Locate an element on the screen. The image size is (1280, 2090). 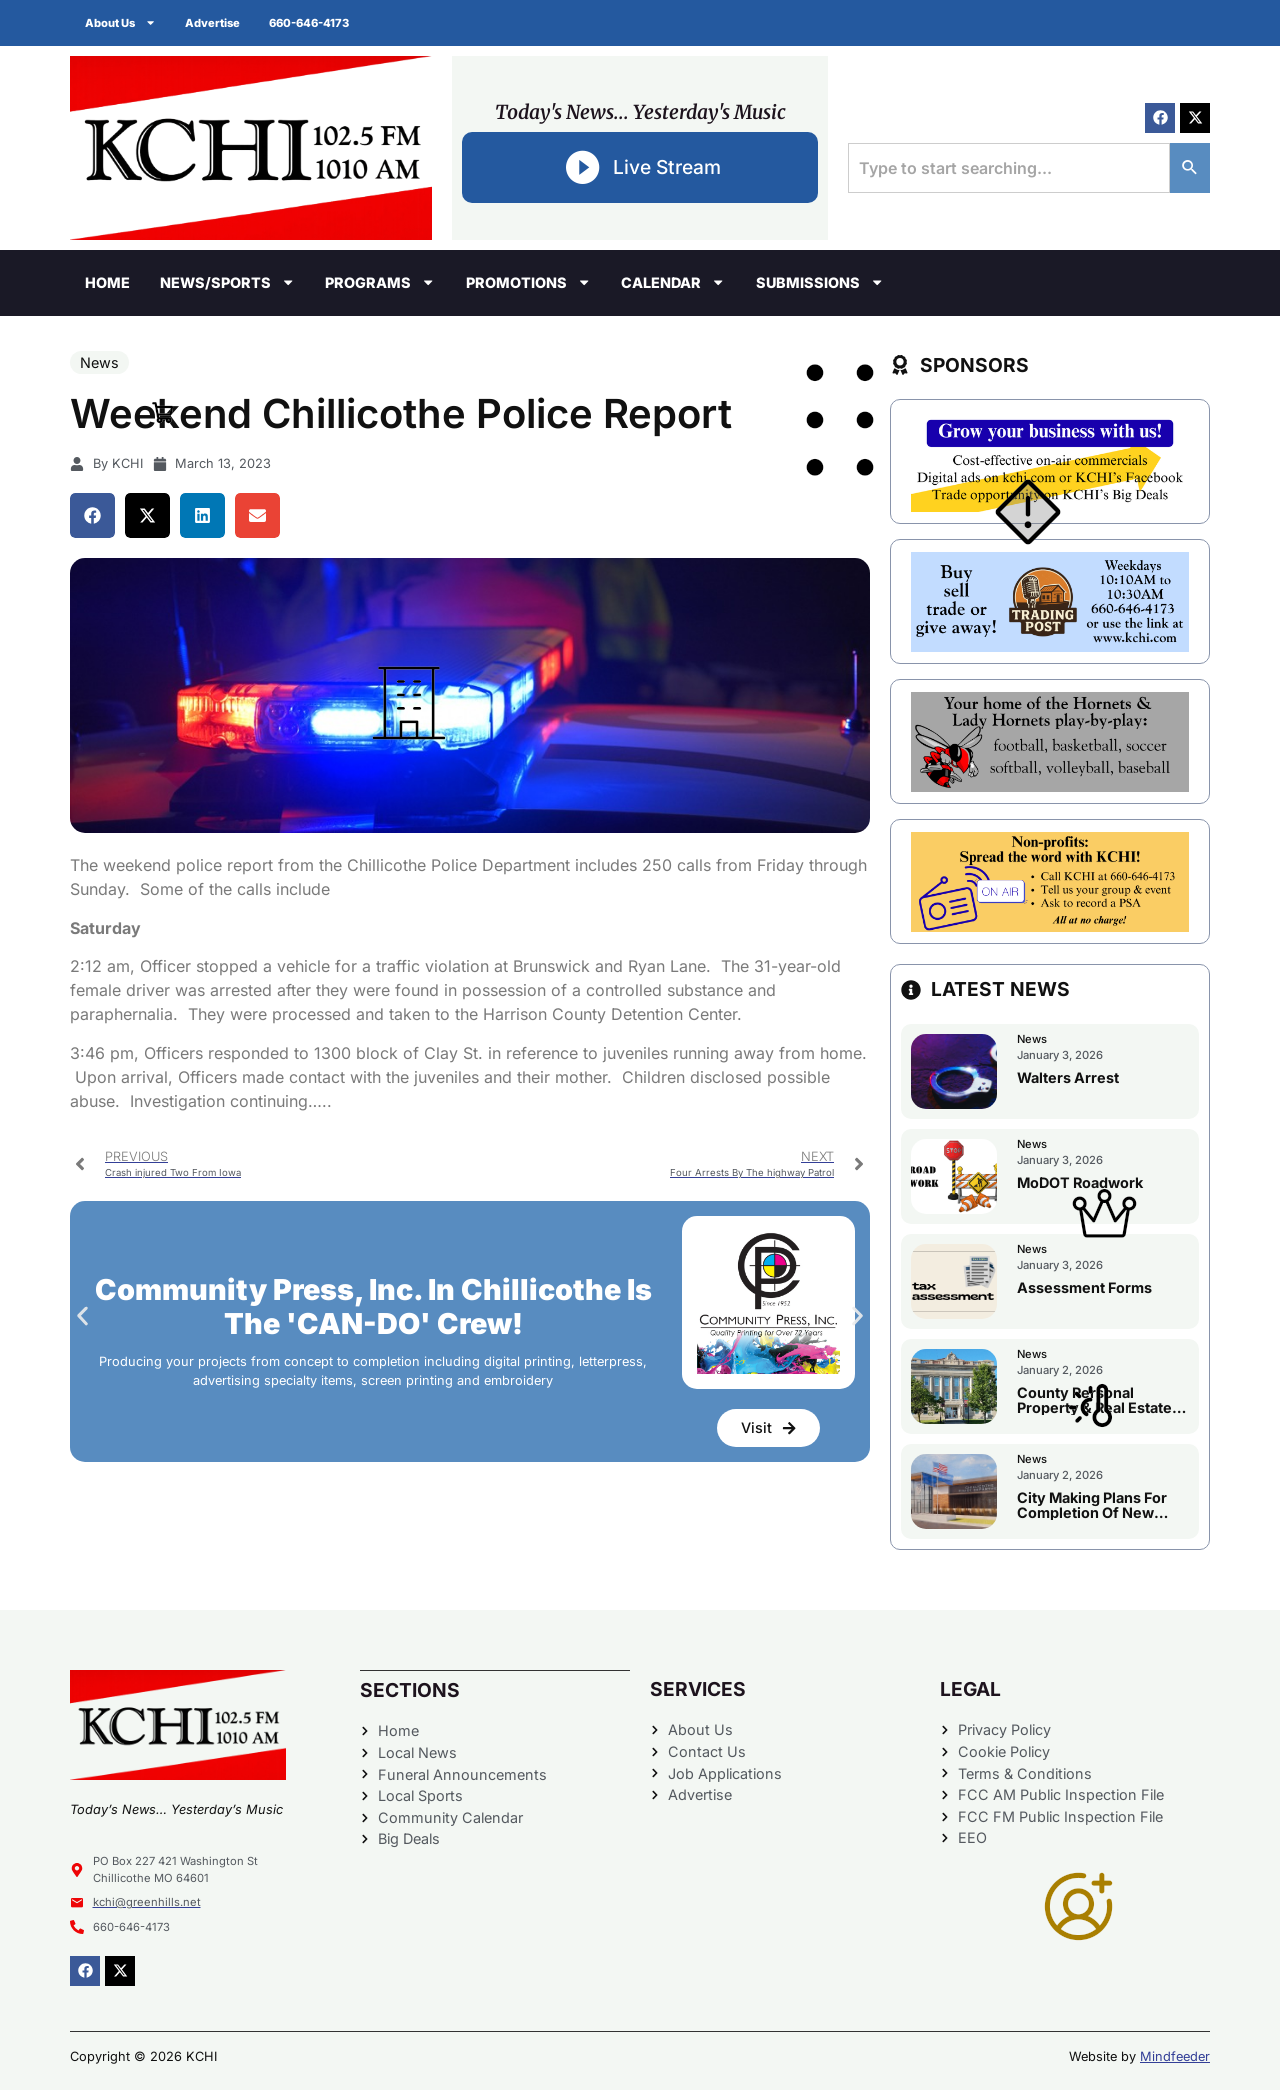
view current outdoor temperature is located at coordinates (1090, 1405).